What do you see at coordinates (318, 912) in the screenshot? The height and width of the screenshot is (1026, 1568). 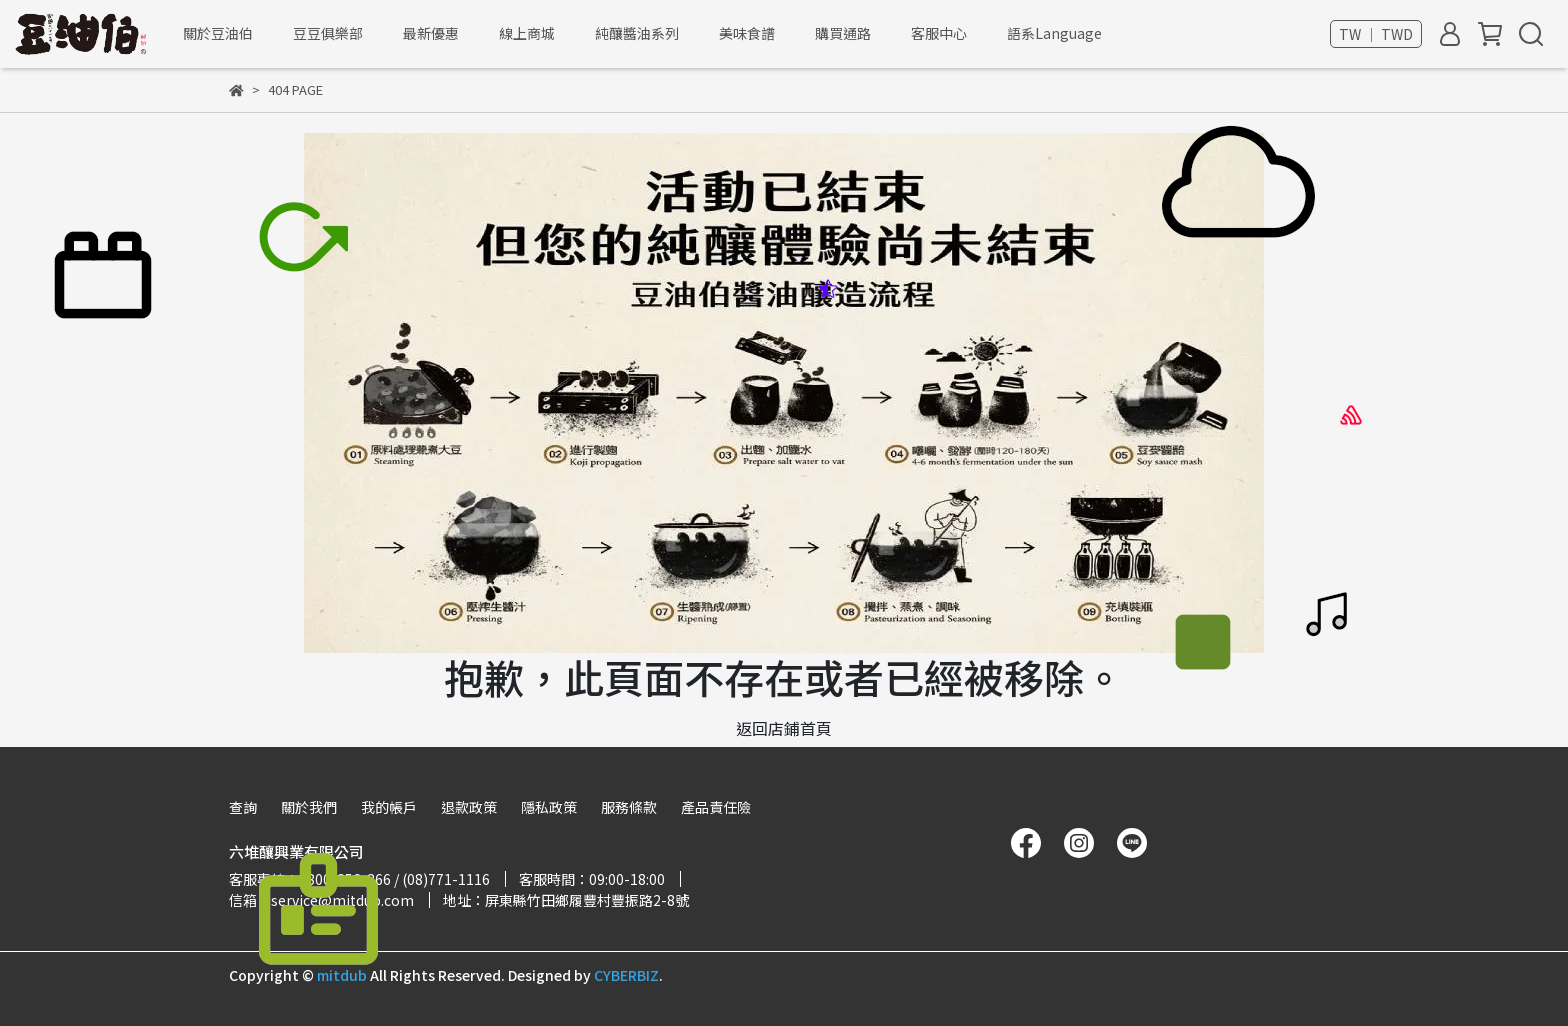 I see `view your profile or identification` at bounding box center [318, 912].